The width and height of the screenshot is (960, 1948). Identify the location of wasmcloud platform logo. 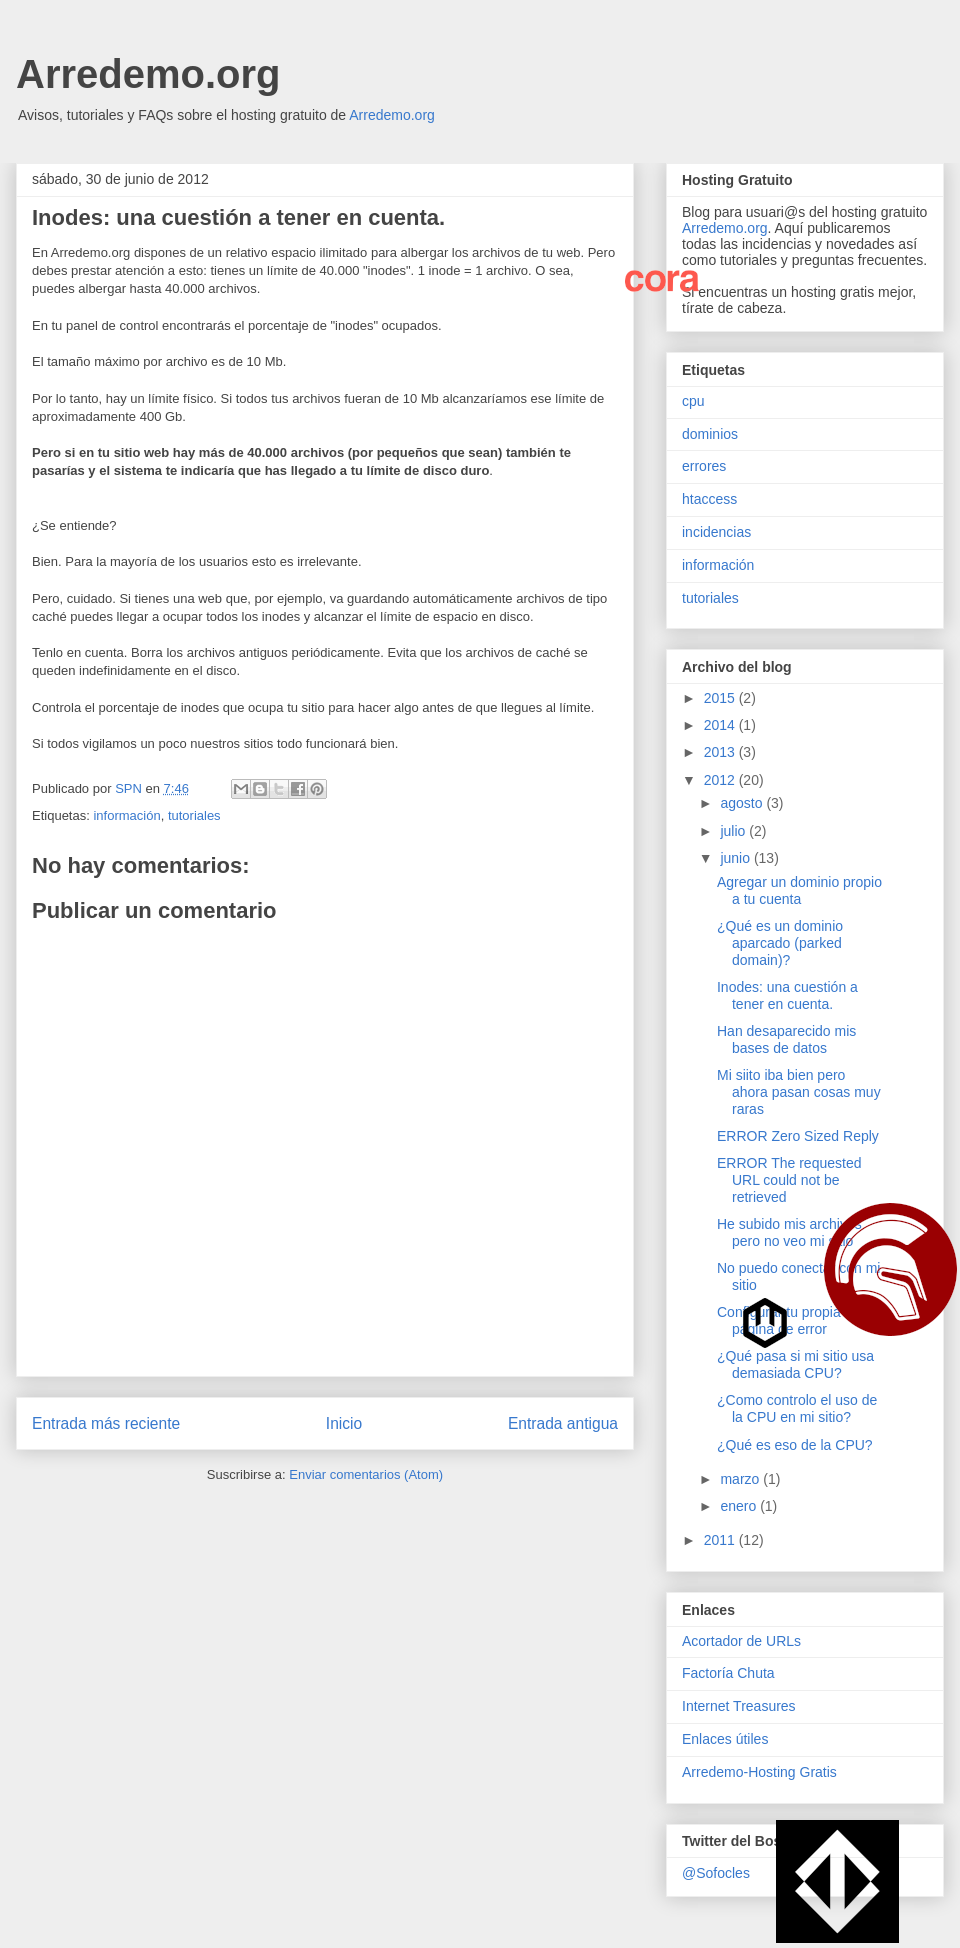
(765, 1323).